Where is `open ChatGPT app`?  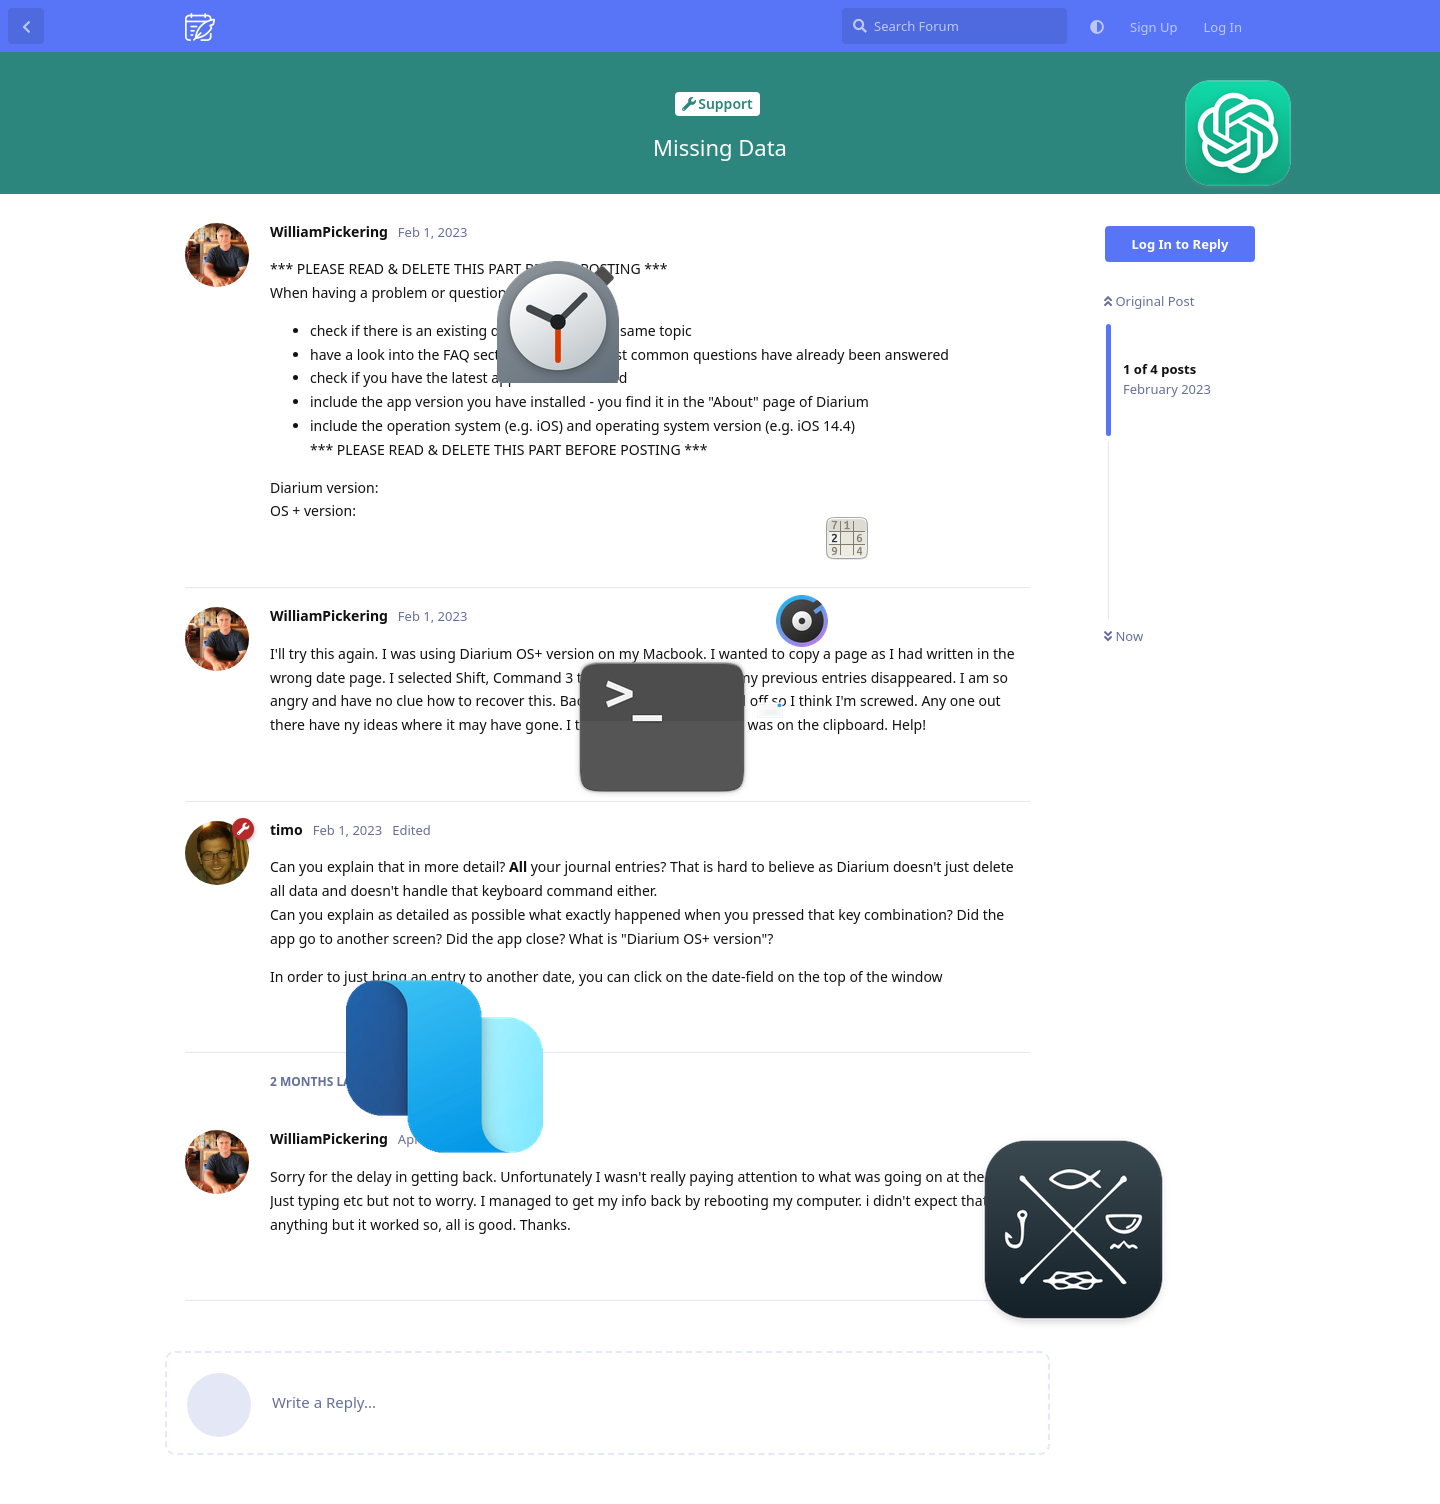 open ChatGPT app is located at coordinates (1238, 133).